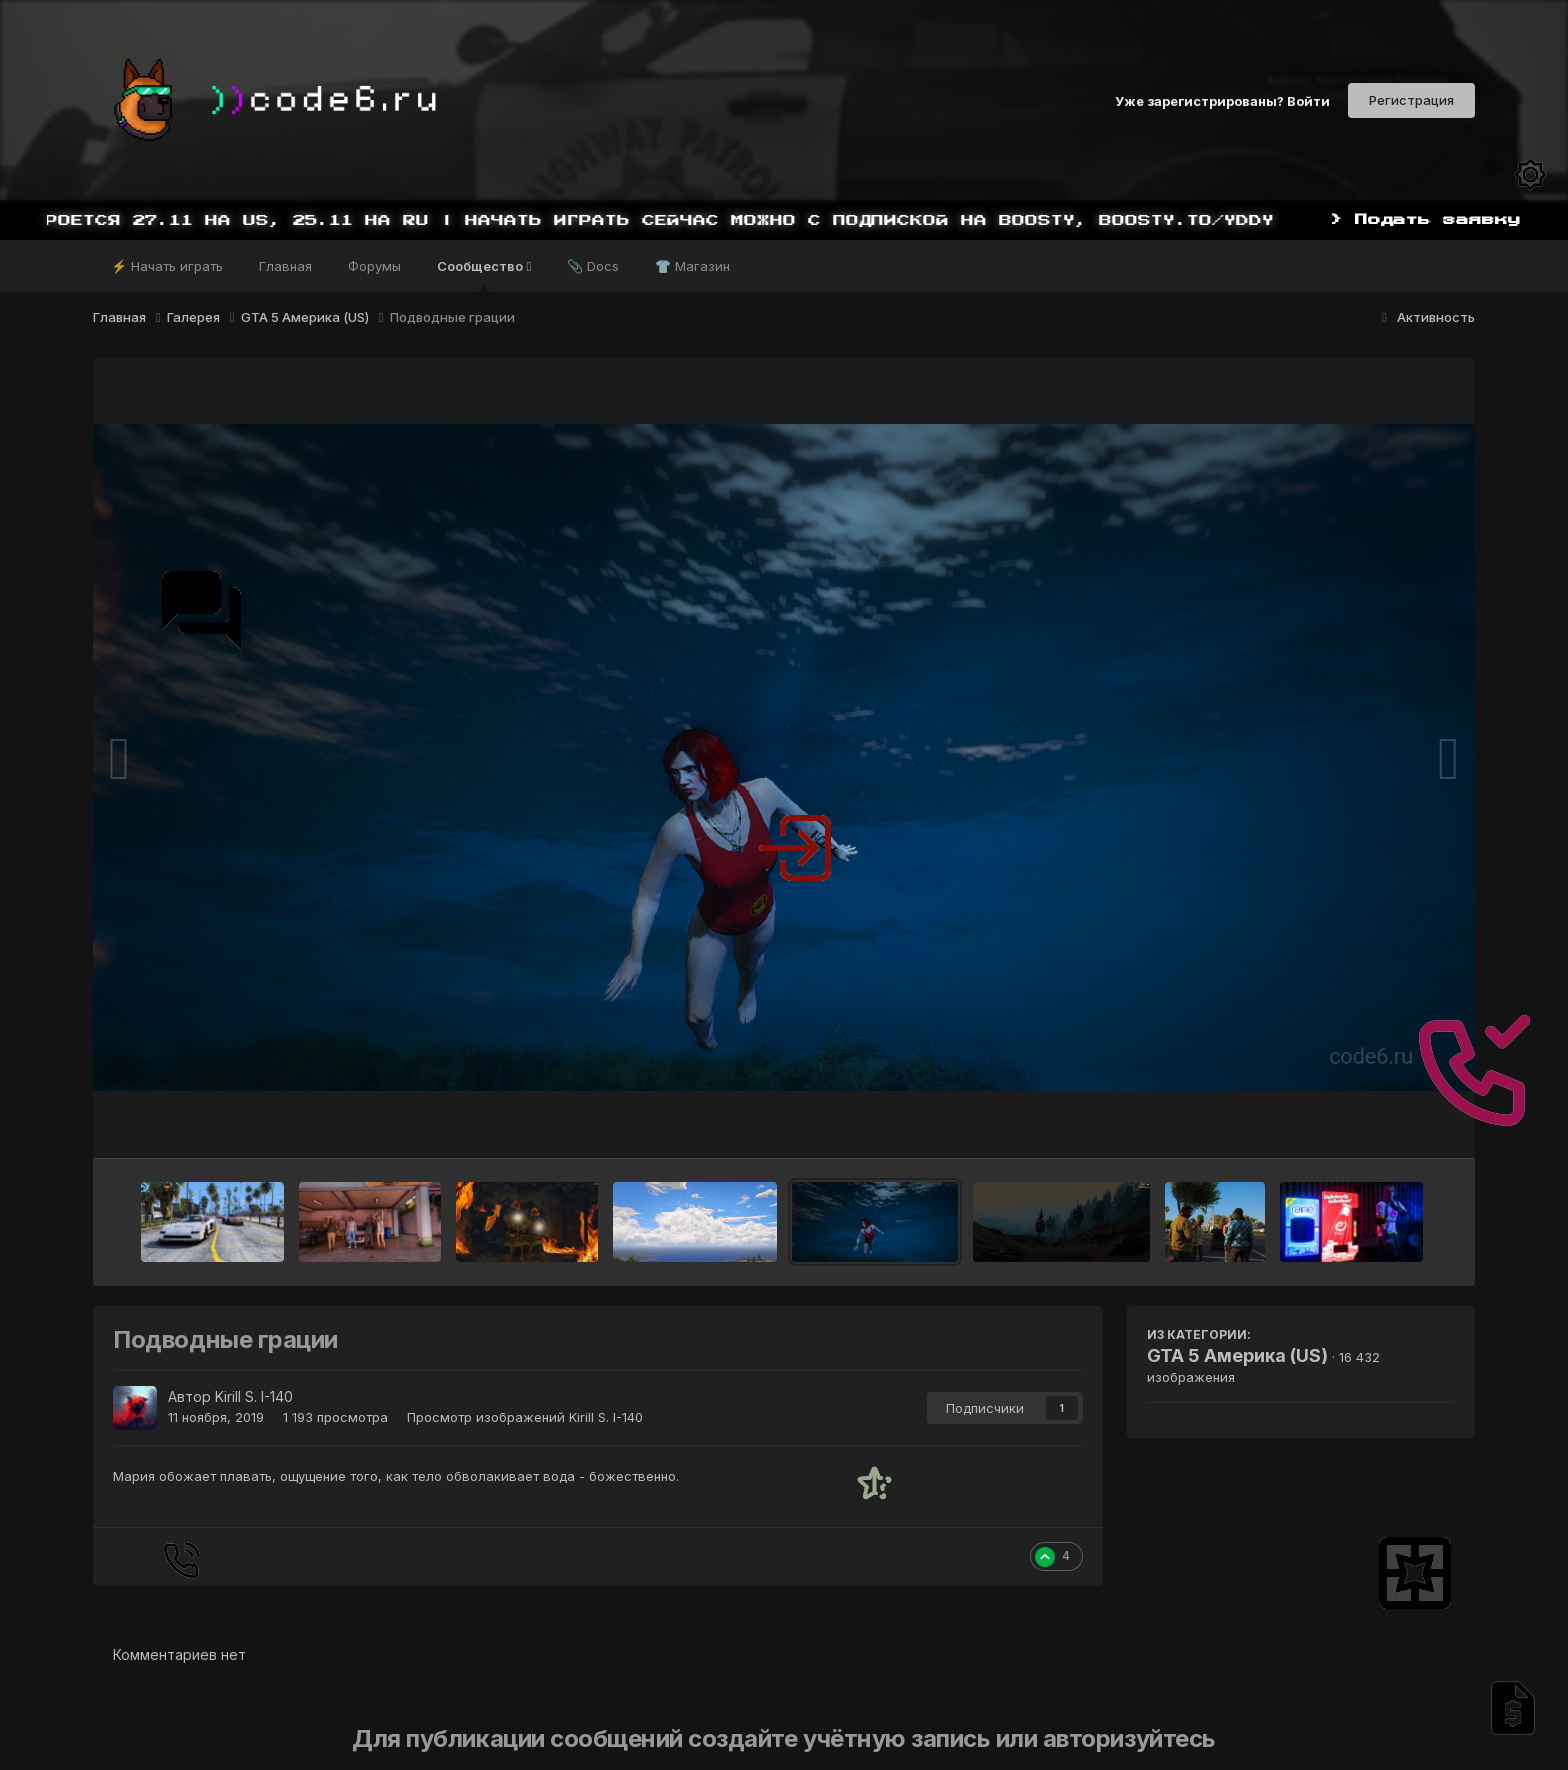 This screenshot has height=1770, width=1568. Describe the element at coordinates (1415, 1573) in the screenshot. I see `view pages or documents` at that location.